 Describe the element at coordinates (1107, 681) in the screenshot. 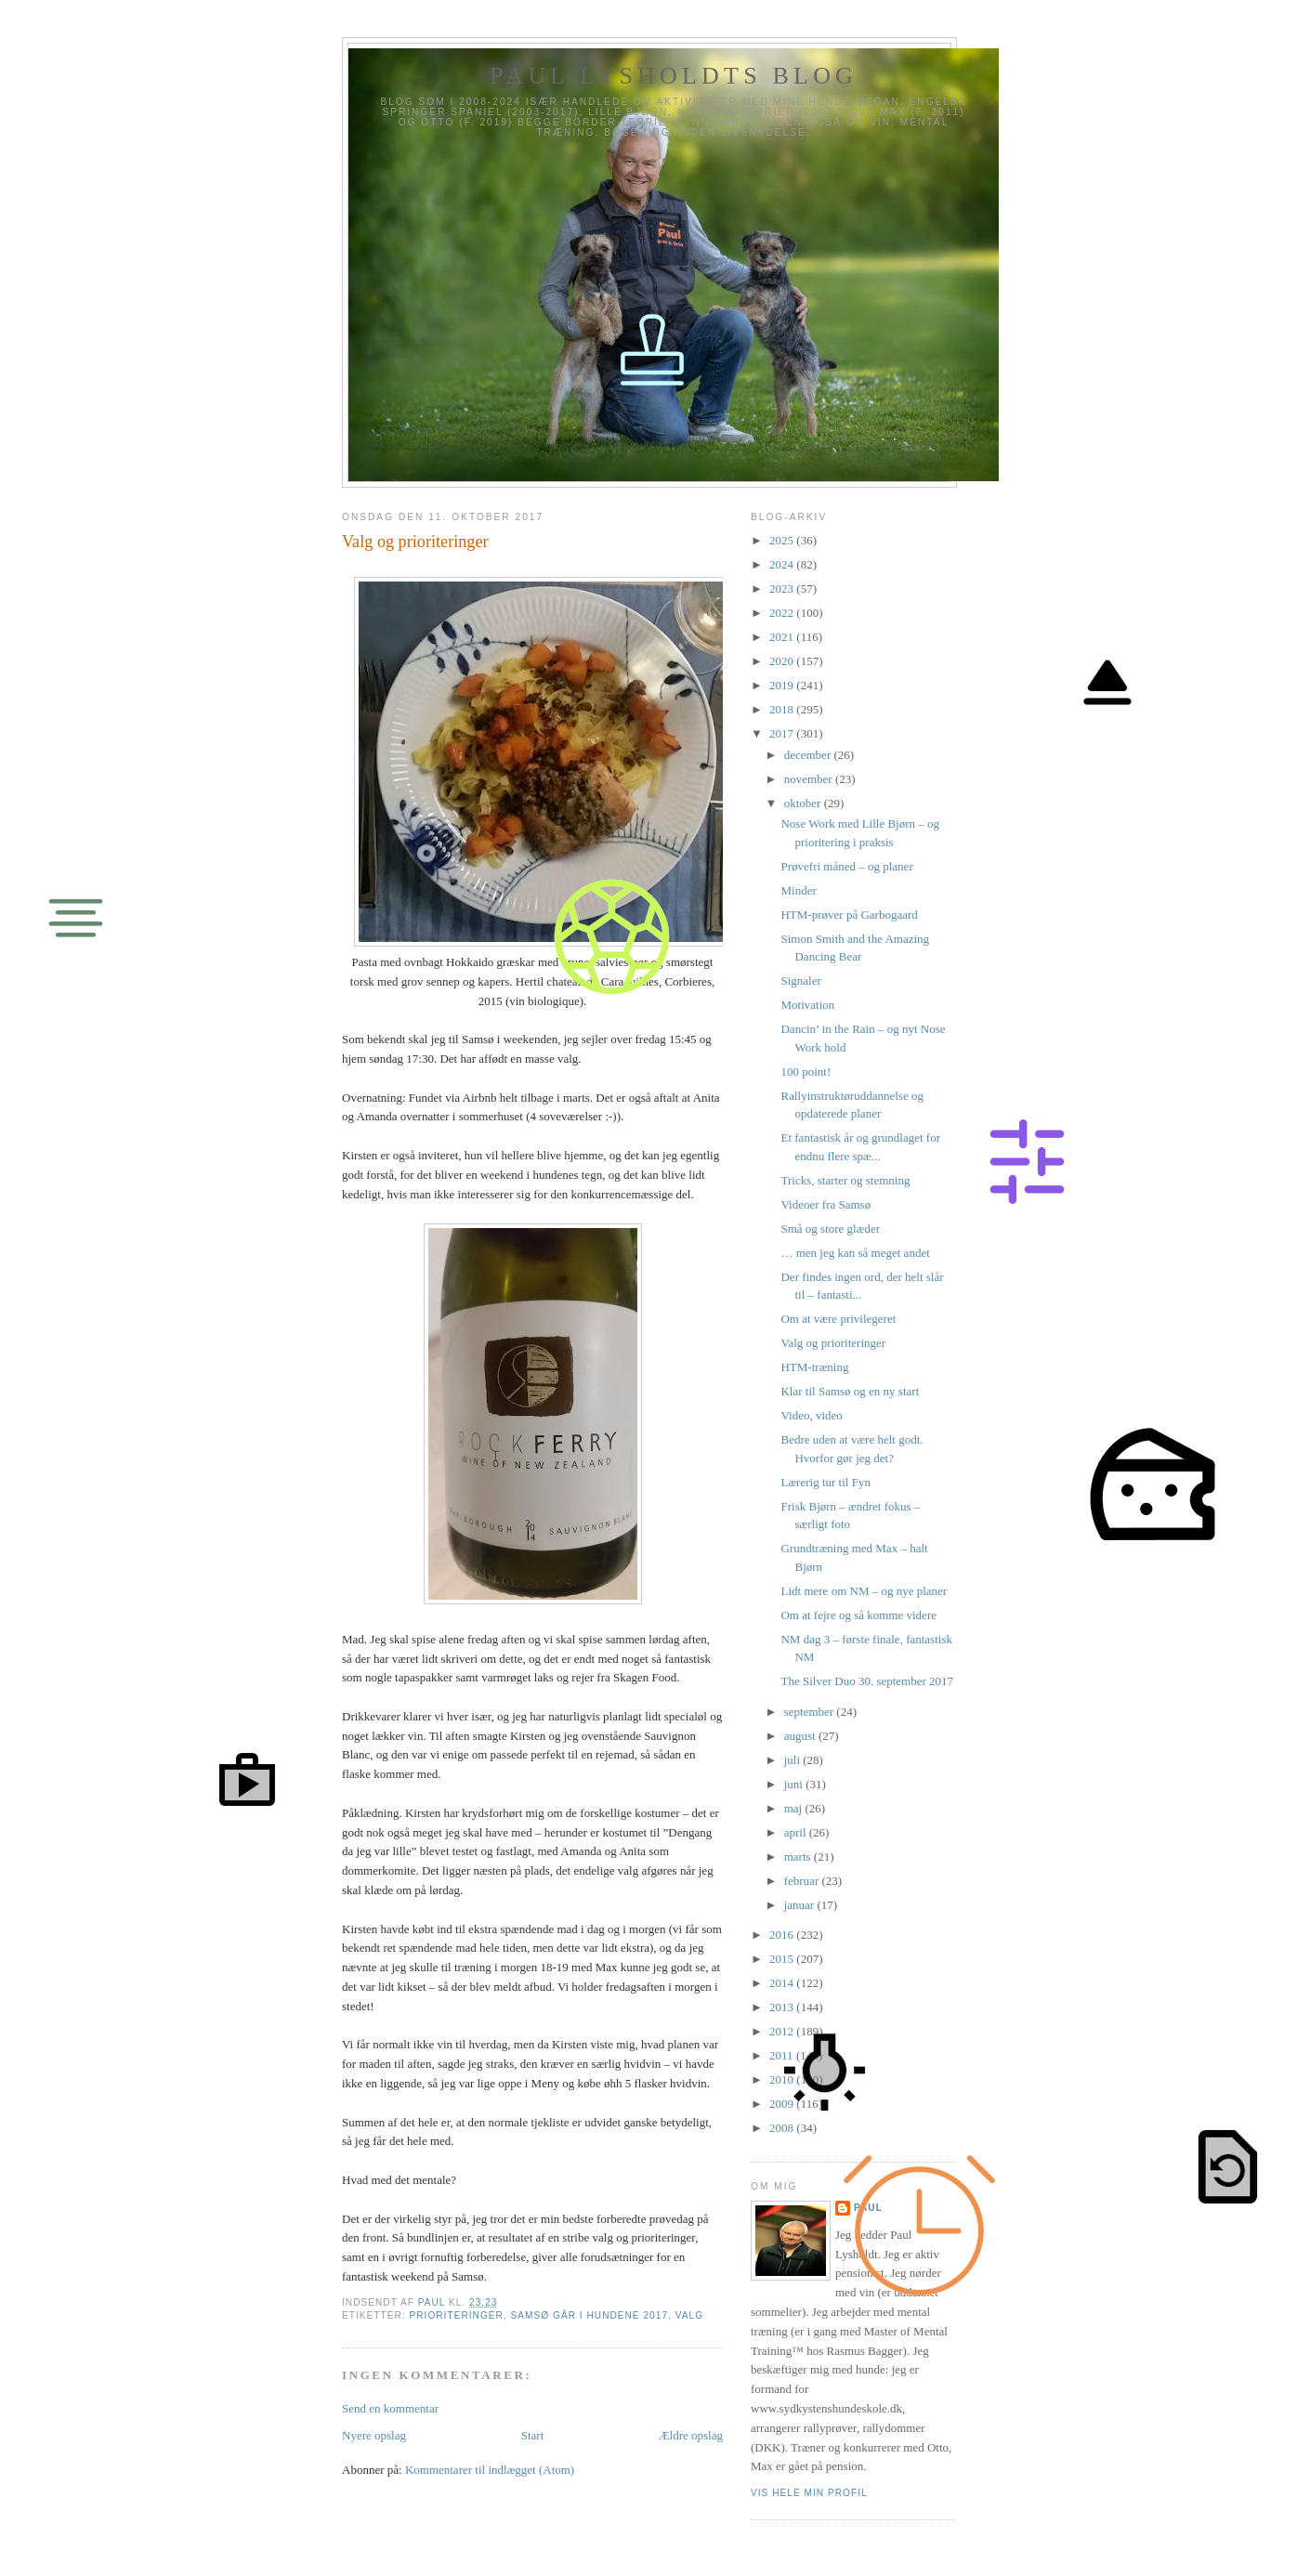

I see `eject media or disc` at that location.